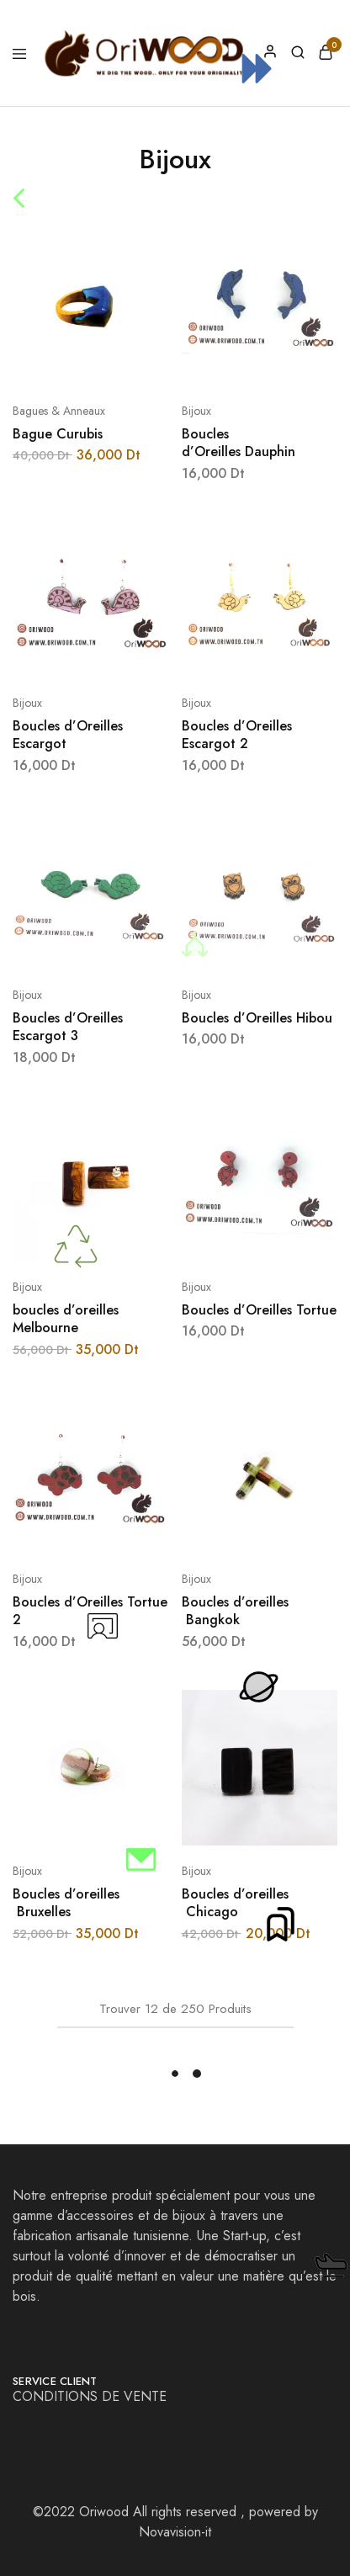 The height and width of the screenshot is (2576, 350). Describe the element at coordinates (255, 68) in the screenshot. I see `skip forward or fast forward` at that location.